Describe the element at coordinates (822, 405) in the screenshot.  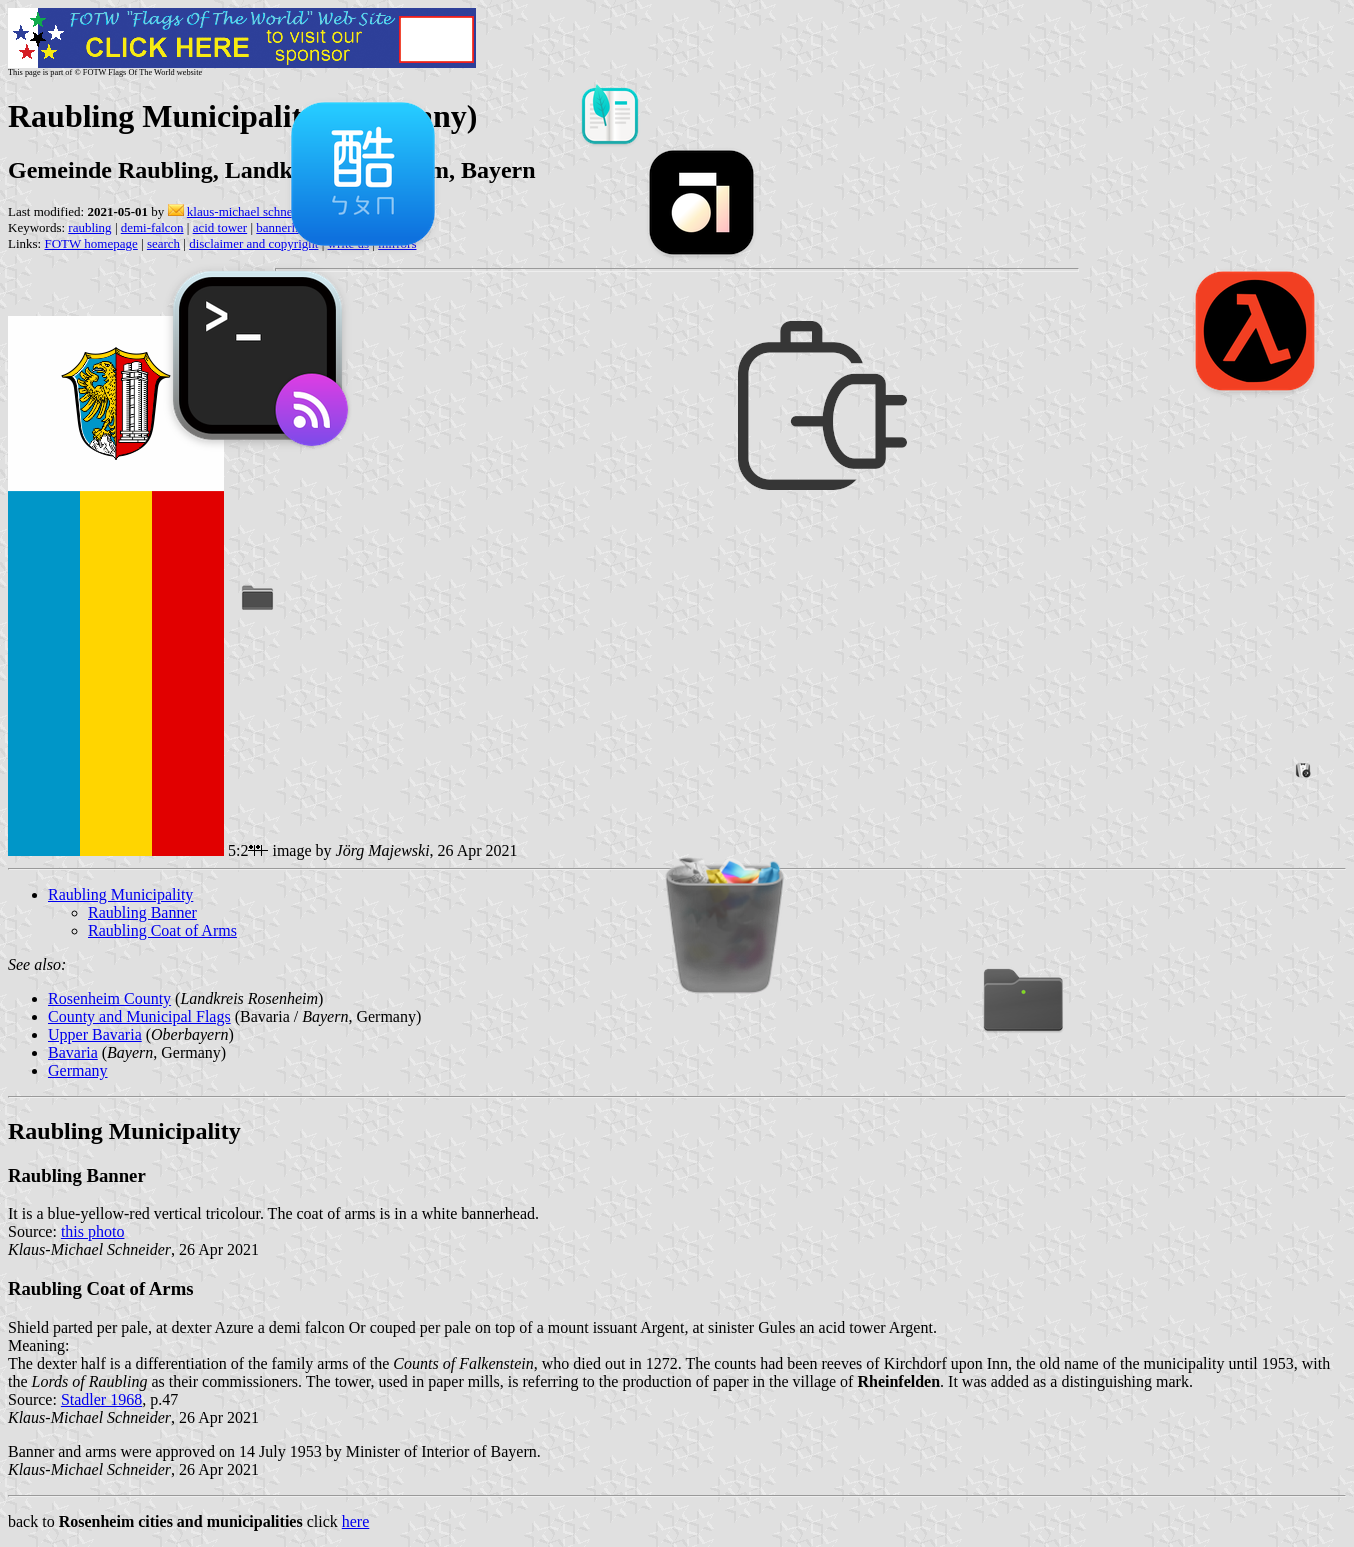
I see `access power and battery settings` at that location.